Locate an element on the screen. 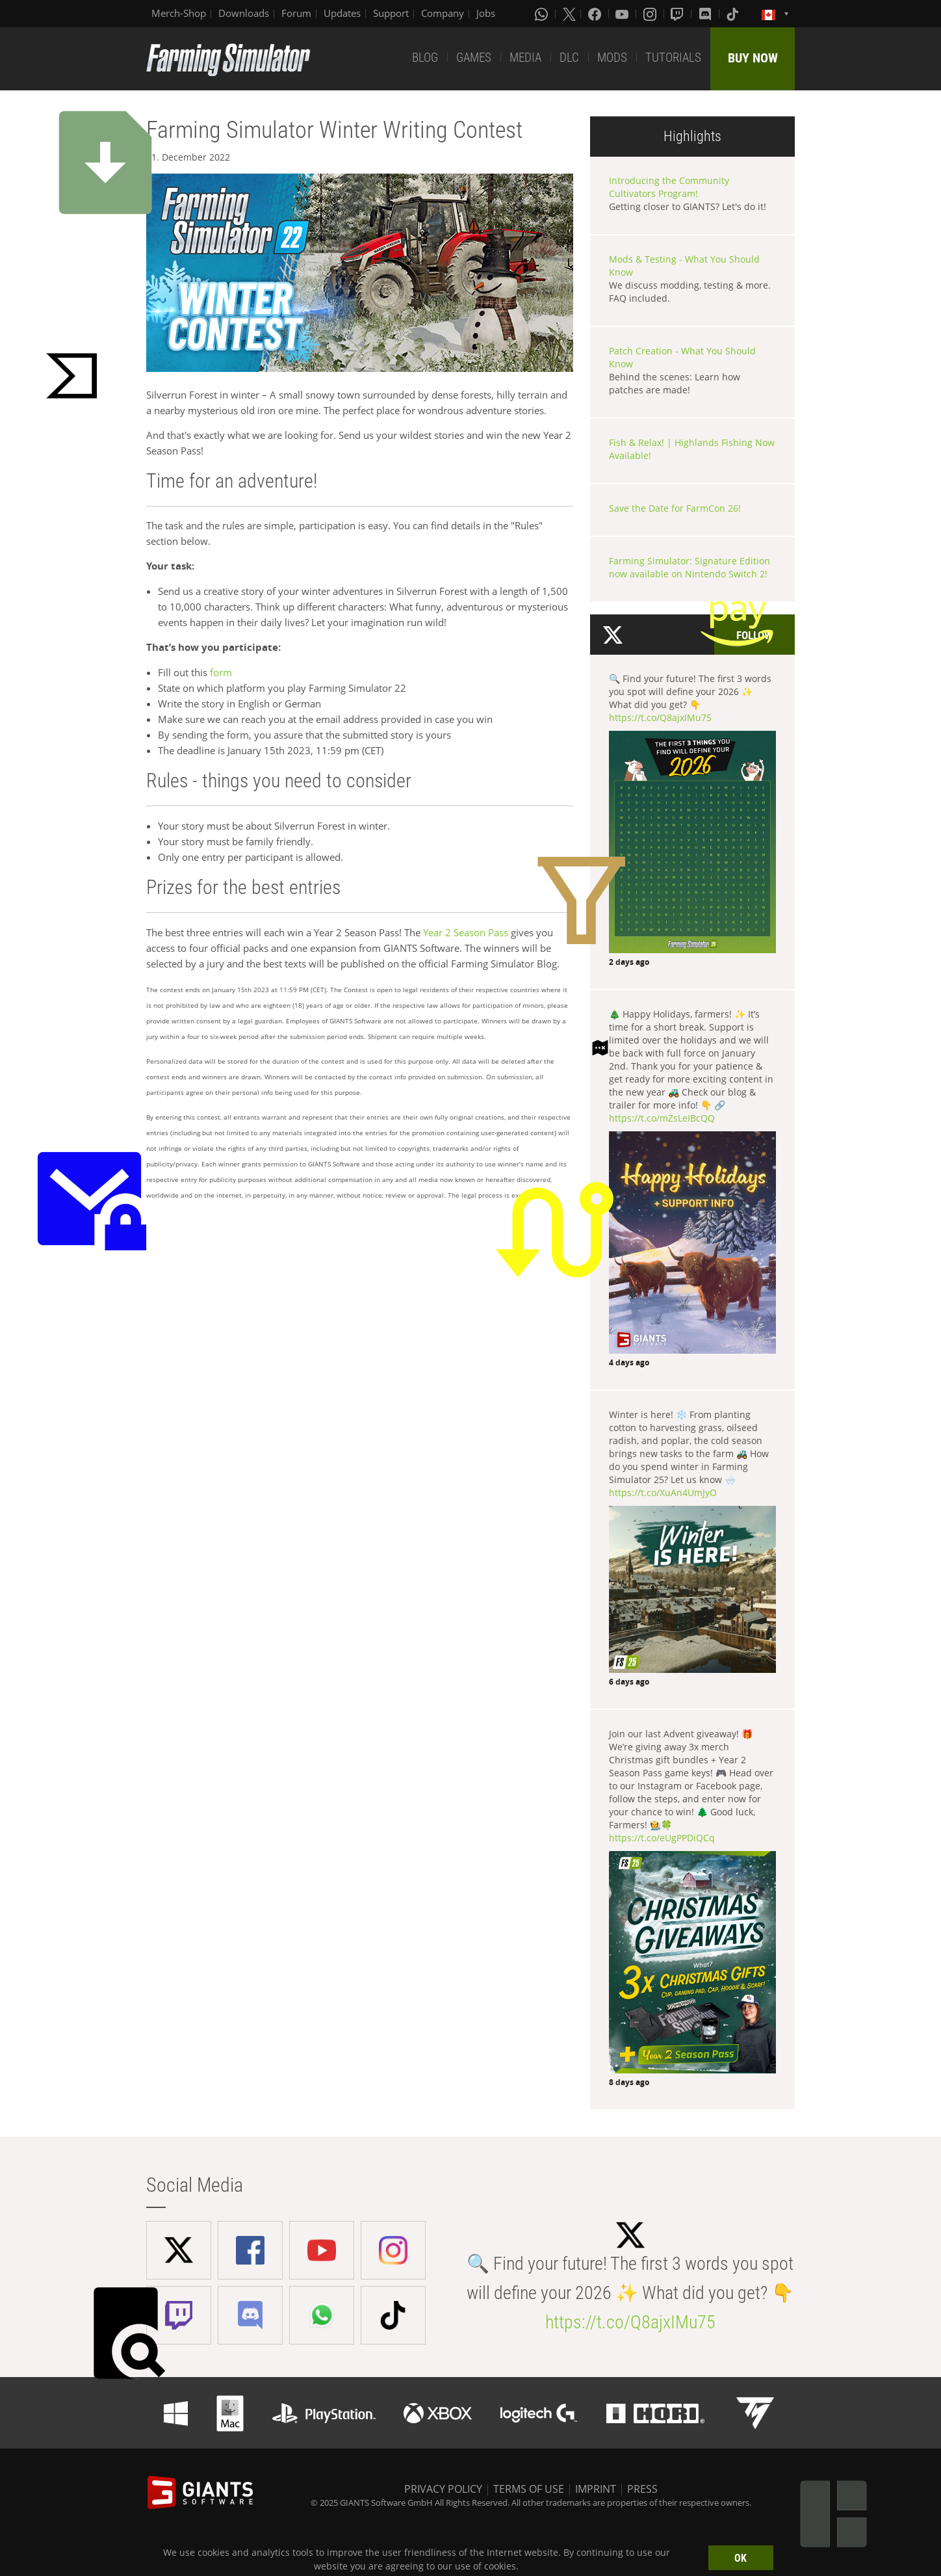 This screenshot has height=2576, width=941. view navigation route between two points is located at coordinates (557, 1232).